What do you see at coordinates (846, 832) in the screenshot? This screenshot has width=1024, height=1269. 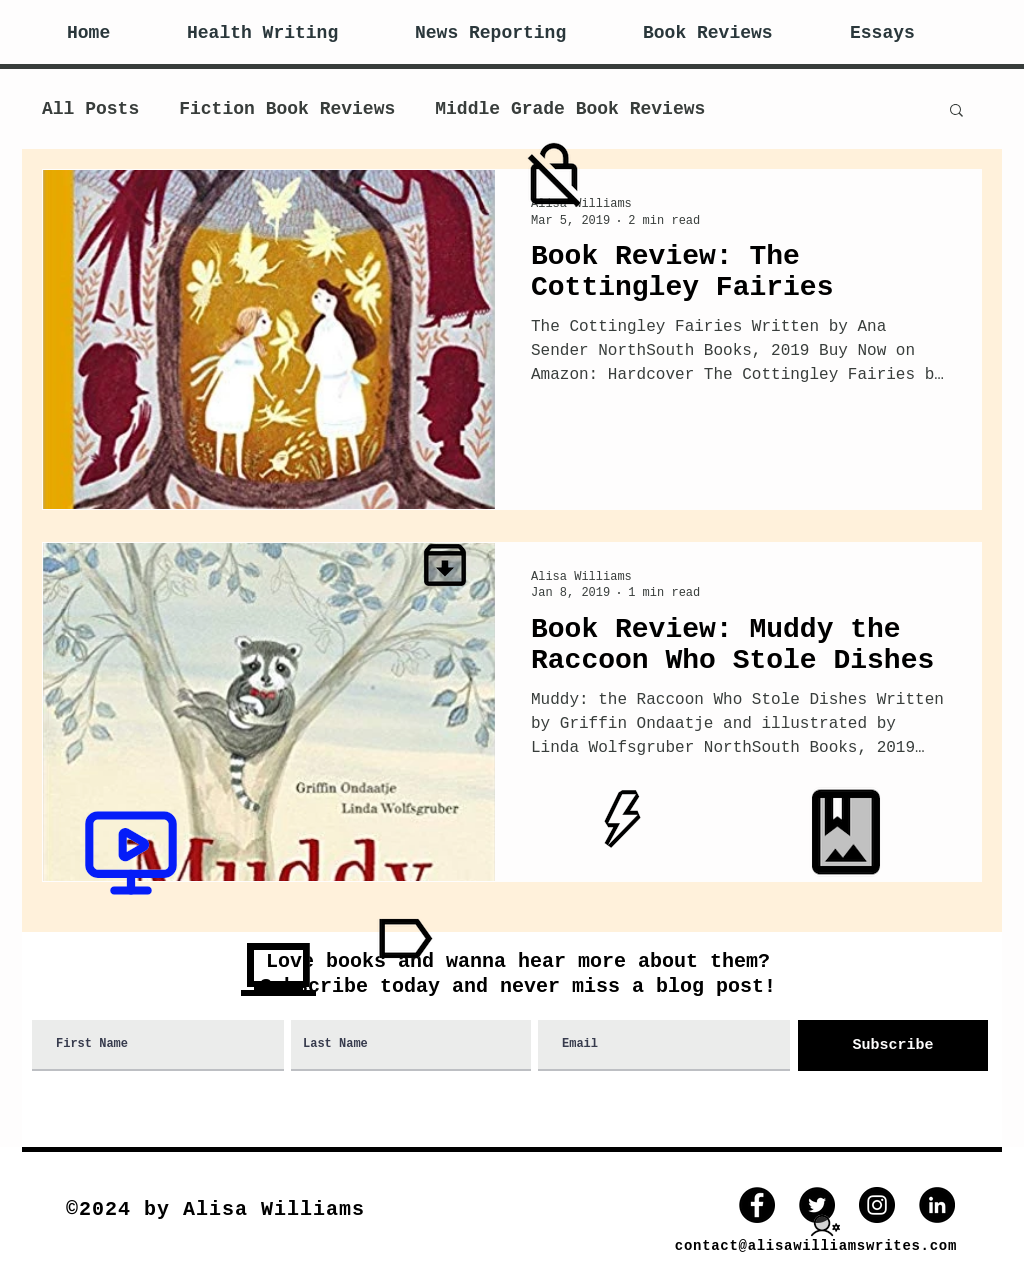 I see `access your photo album` at bounding box center [846, 832].